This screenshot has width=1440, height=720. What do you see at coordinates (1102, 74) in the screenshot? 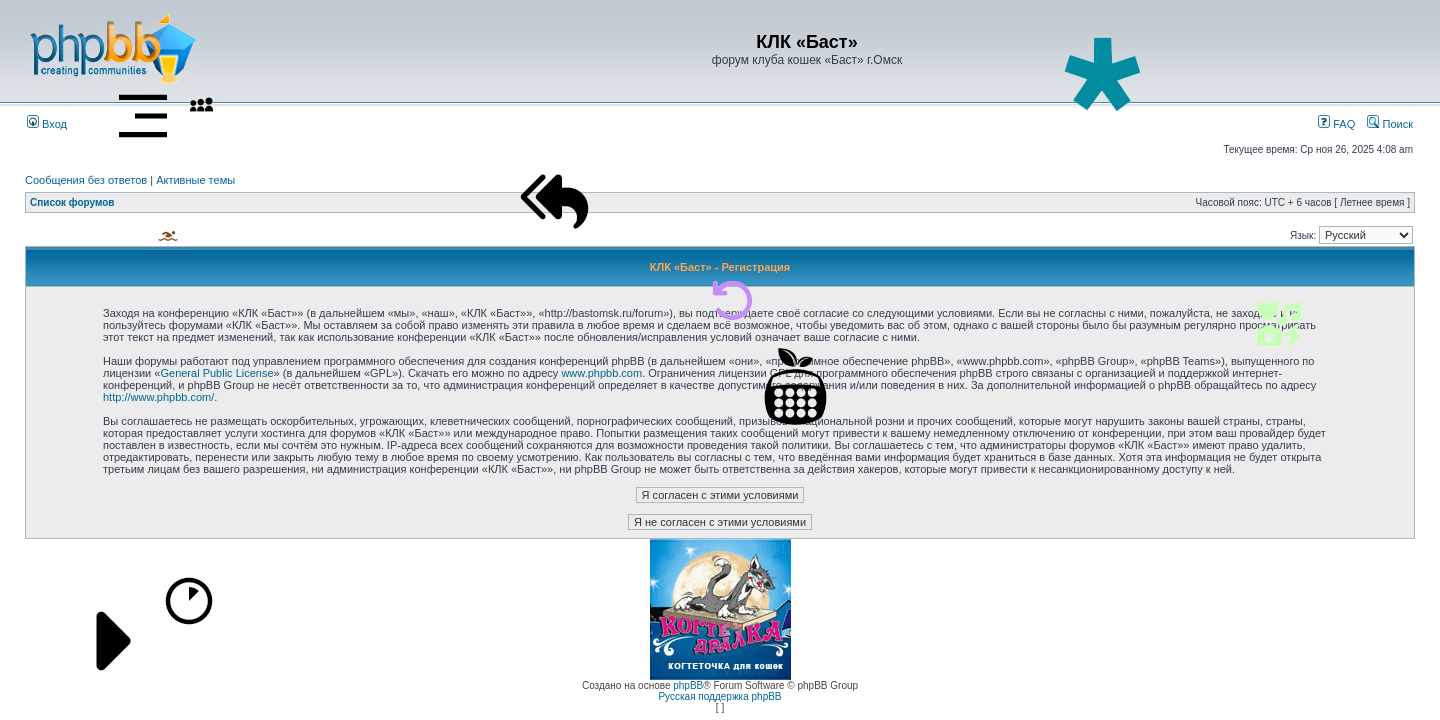
I see `diaspora social network logo` at bounding box center [1102, 74].